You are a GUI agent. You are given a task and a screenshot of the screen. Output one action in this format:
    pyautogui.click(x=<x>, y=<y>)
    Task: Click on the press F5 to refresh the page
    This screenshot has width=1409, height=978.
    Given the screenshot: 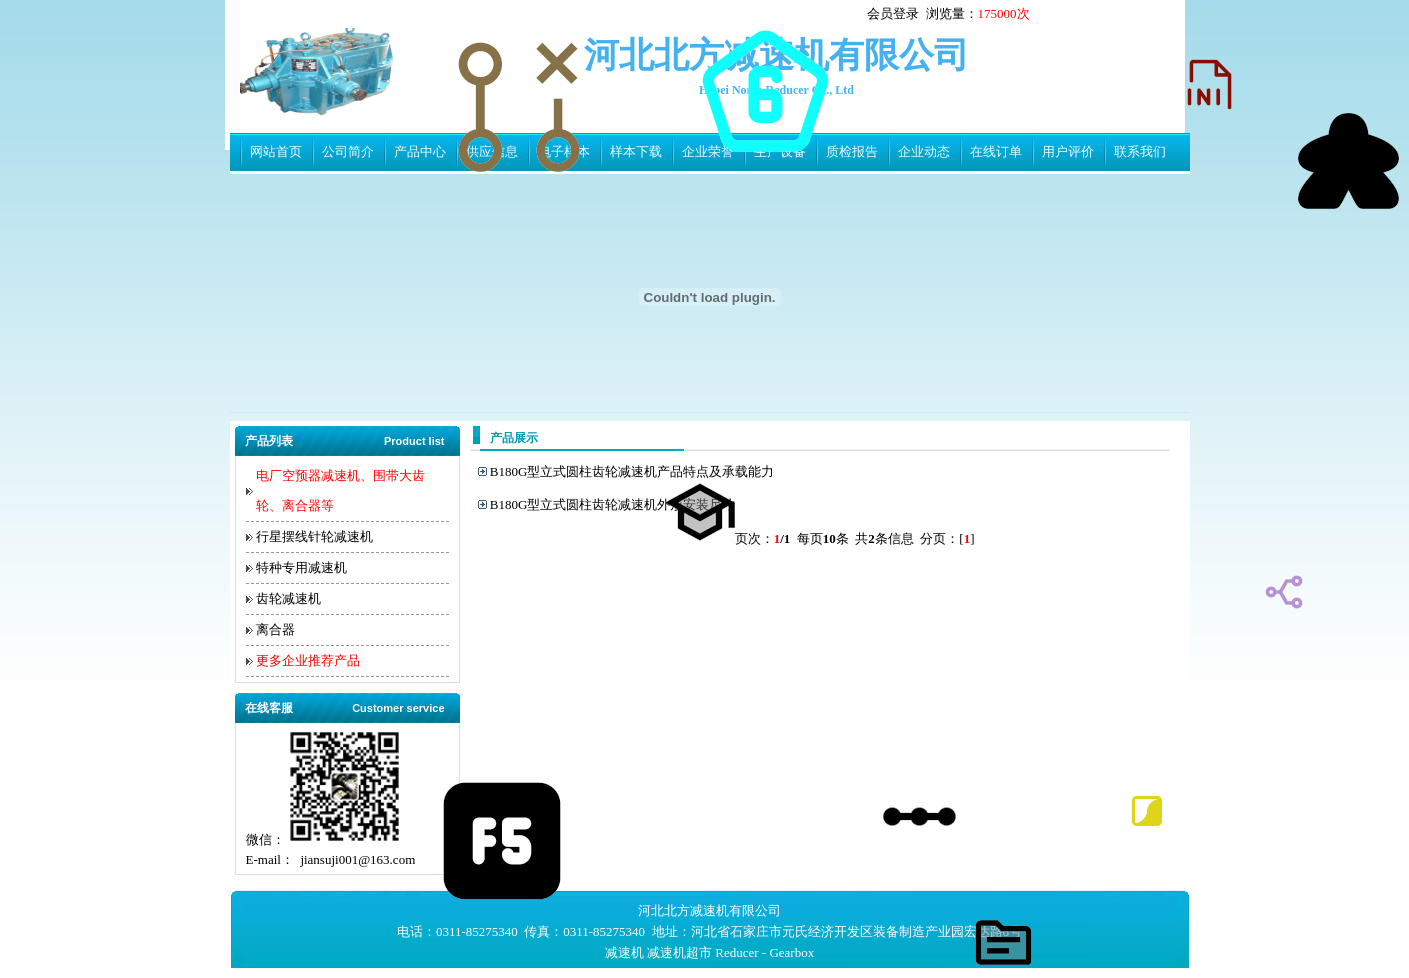 What is the action you would take?
    pyautogui.click(x=502, y=841)
    